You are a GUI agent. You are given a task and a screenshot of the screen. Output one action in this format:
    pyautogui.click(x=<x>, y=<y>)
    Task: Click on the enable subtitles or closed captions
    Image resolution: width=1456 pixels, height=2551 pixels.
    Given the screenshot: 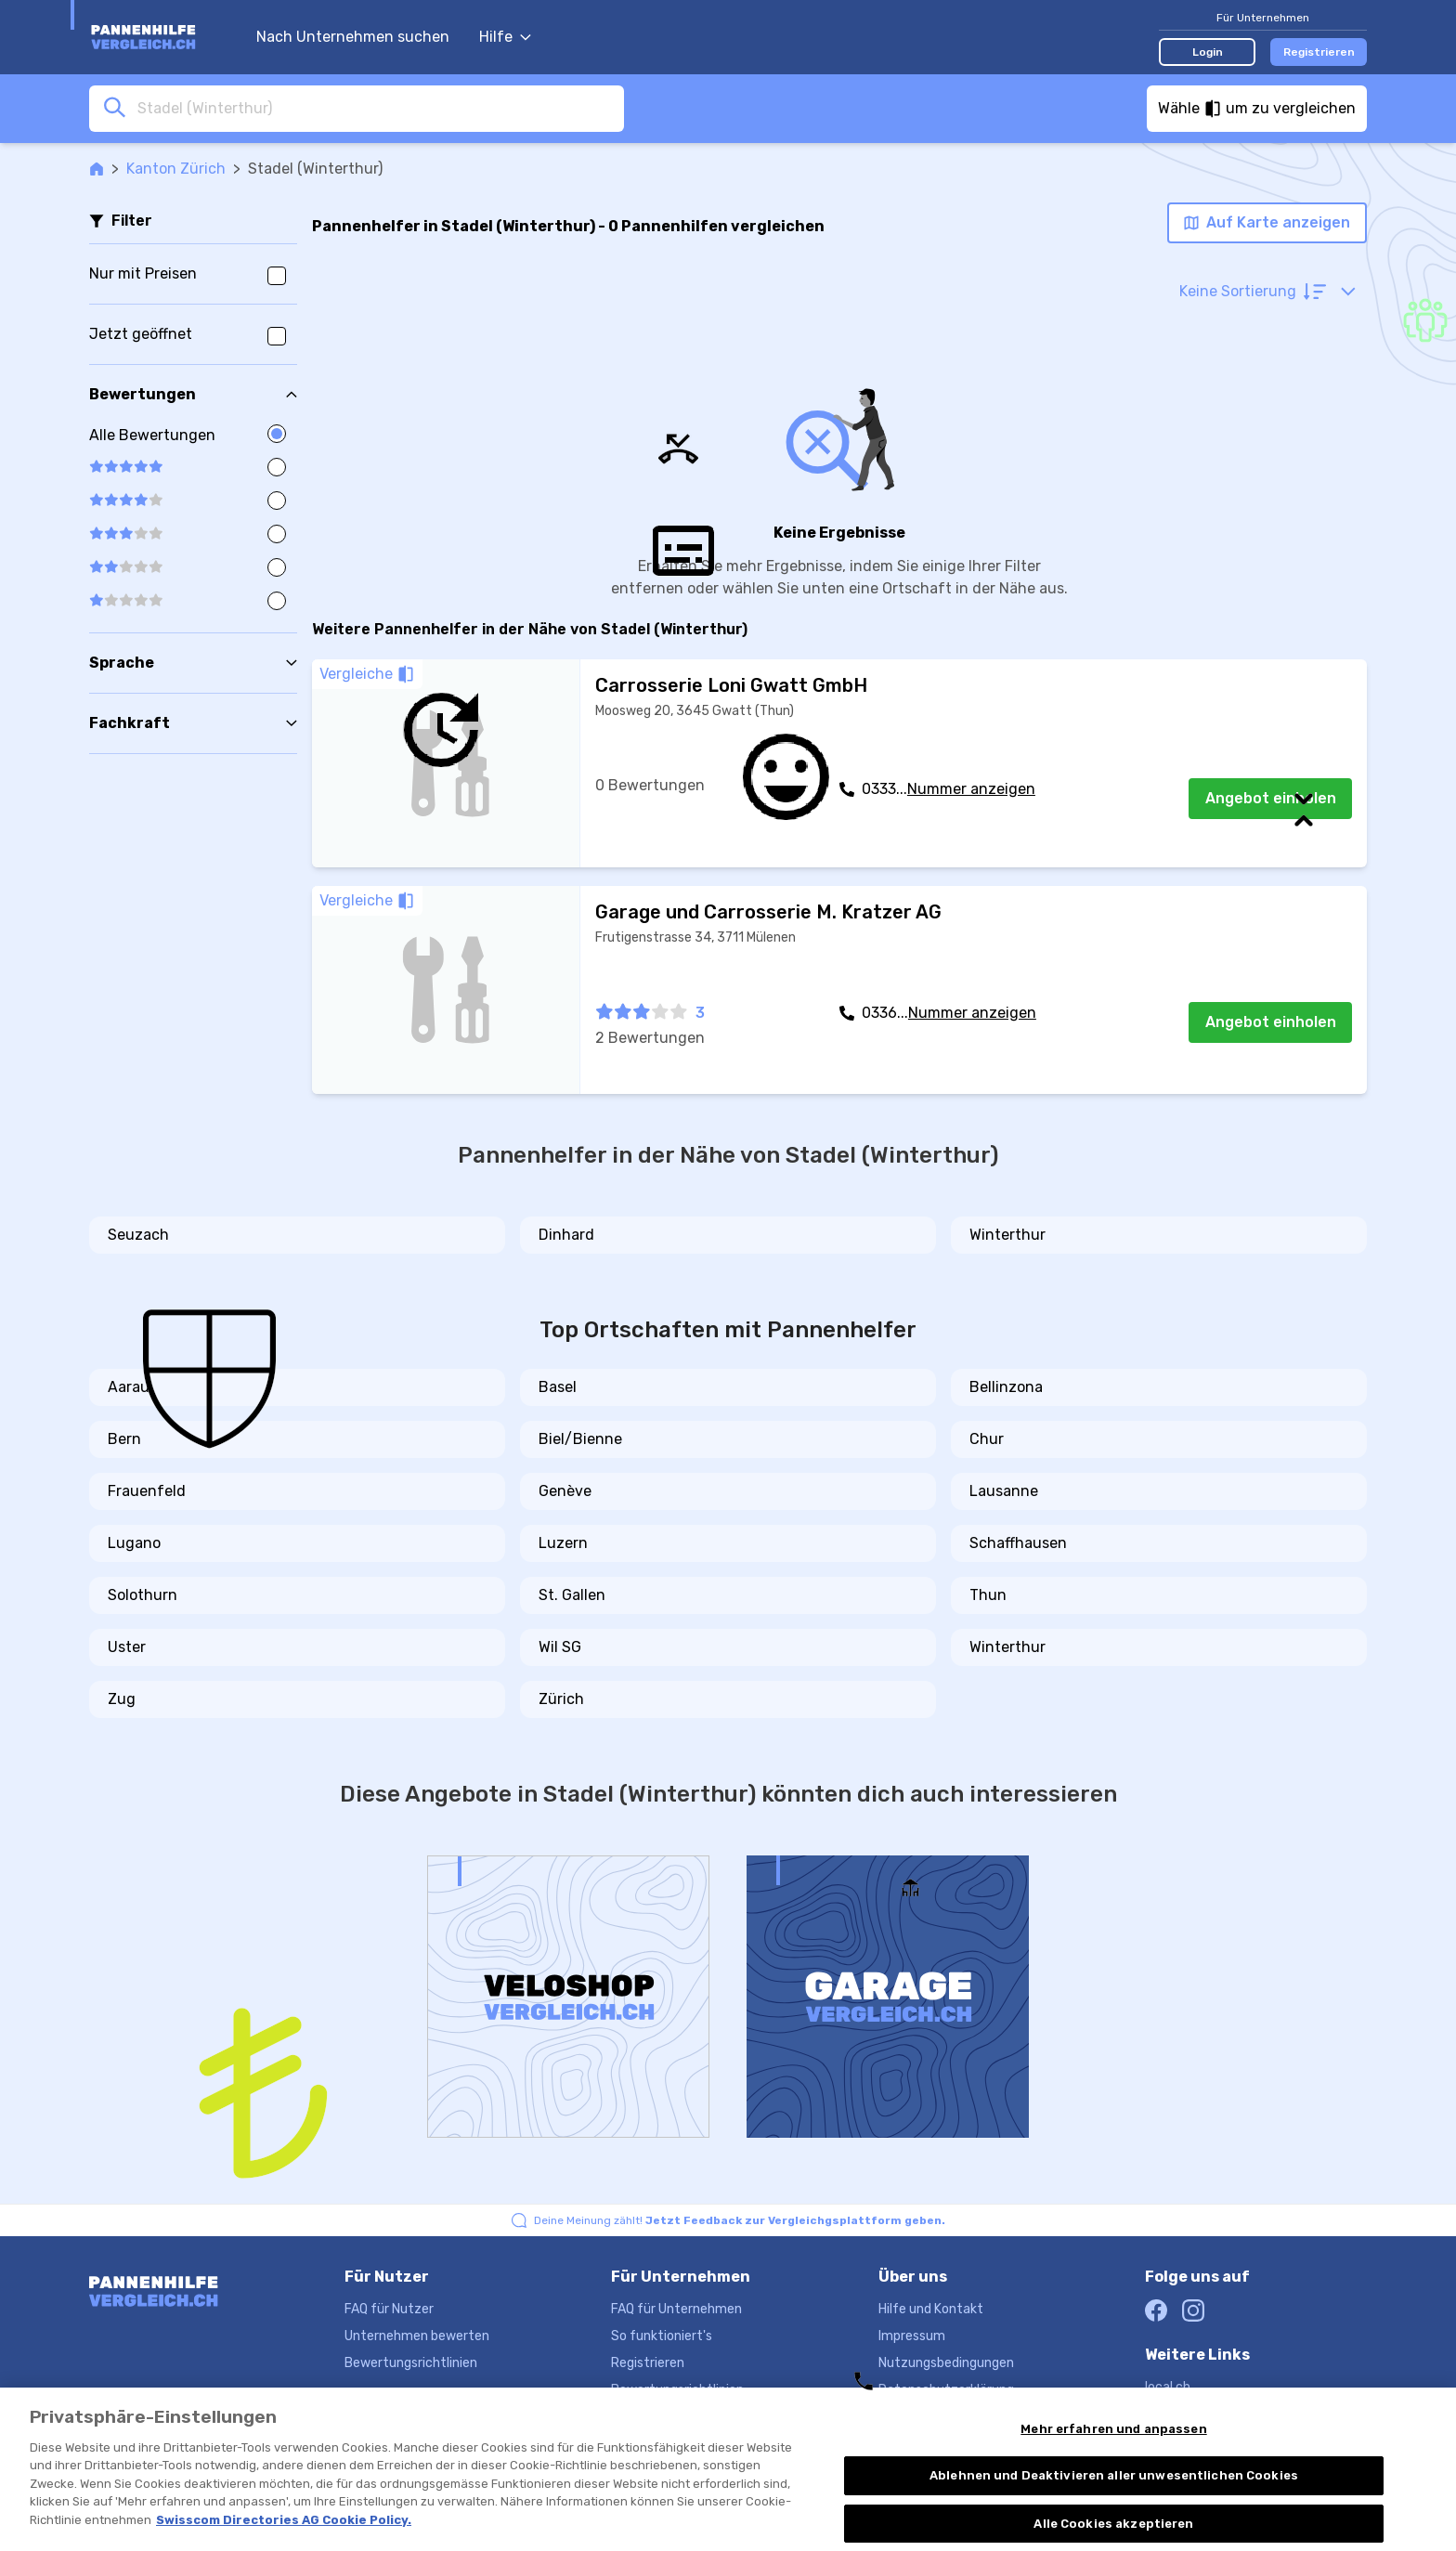 What is the action you would take?
    pyautogui.click(x=683, y=551)
    